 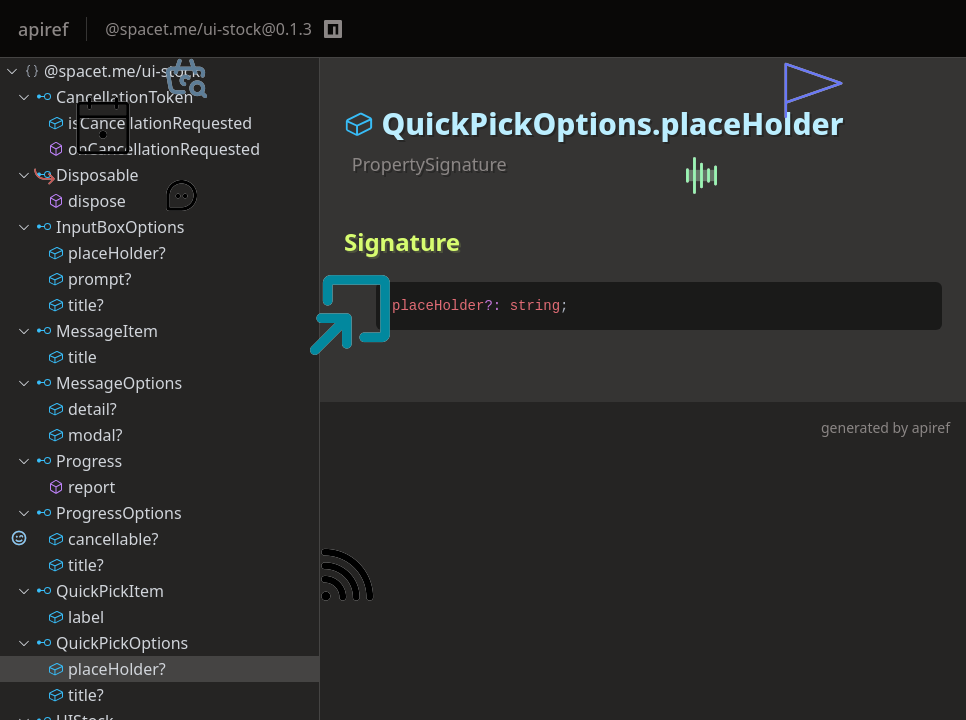 I want to click on audio or sound visualization, so click(x=701, y=175).